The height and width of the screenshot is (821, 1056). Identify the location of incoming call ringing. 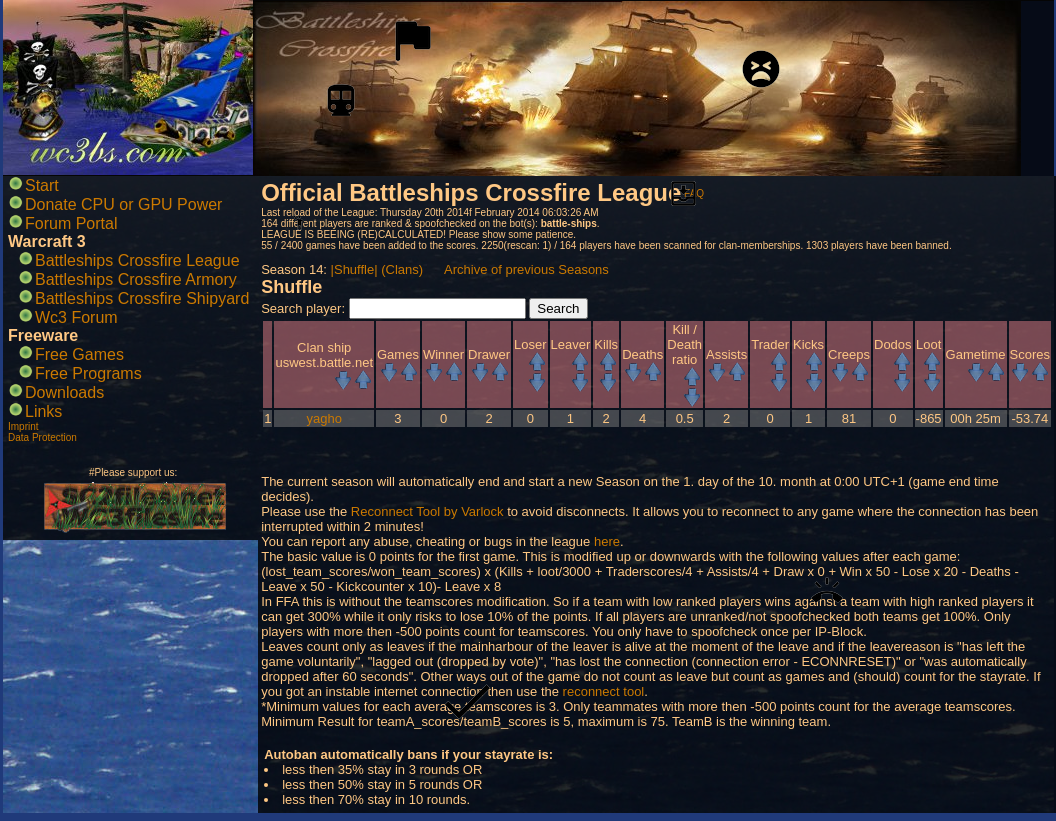
(827, 591).